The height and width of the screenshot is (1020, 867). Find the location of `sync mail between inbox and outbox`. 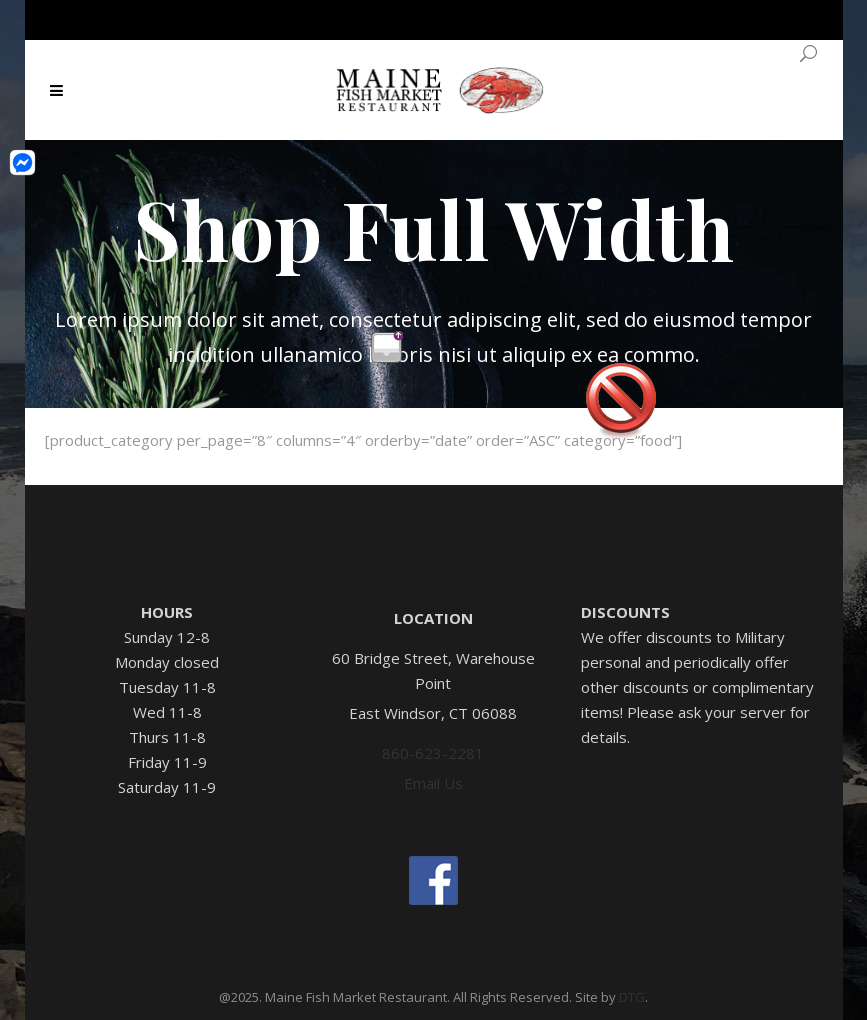

sync mail between inbox and outbox is located at coordinates (386, 347).